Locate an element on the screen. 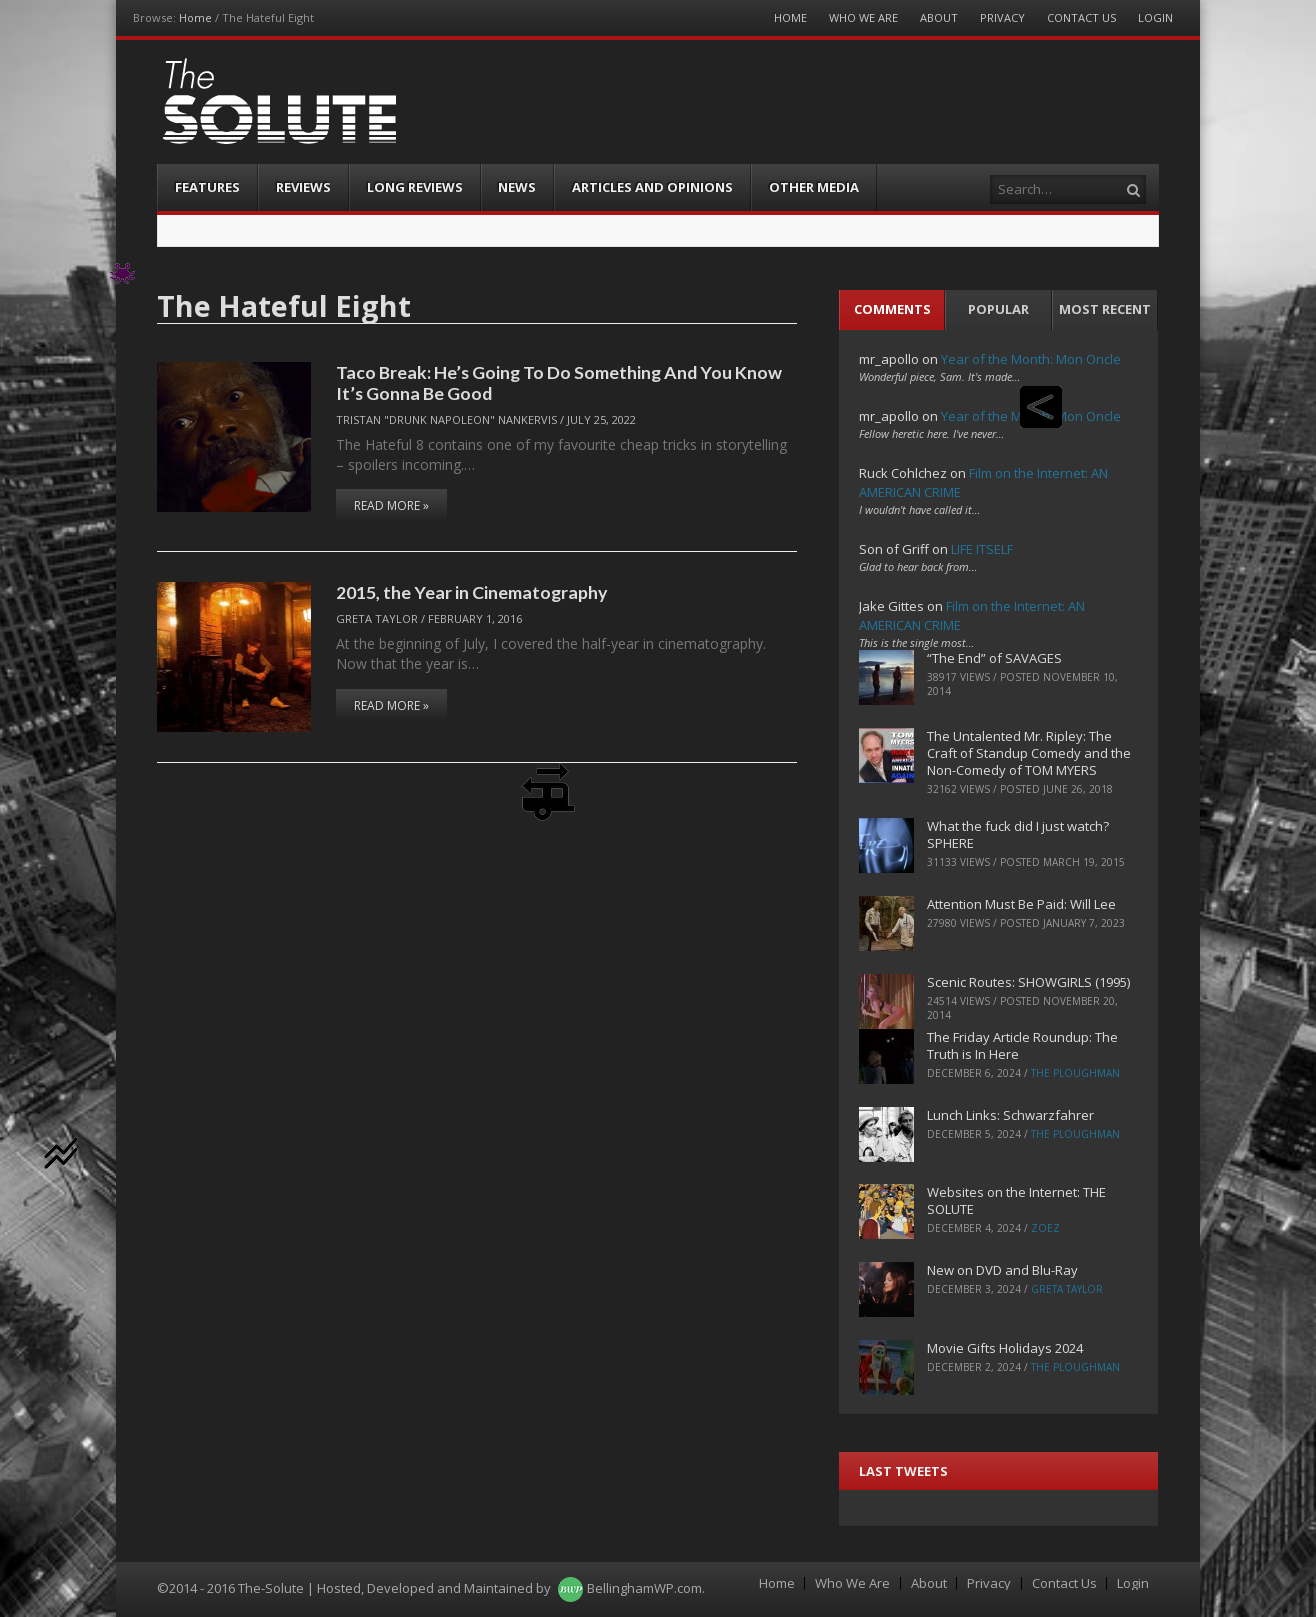 This screenshot has height=1617, width=1316. view stacked line chart data is located at coordinates (61, 1153).